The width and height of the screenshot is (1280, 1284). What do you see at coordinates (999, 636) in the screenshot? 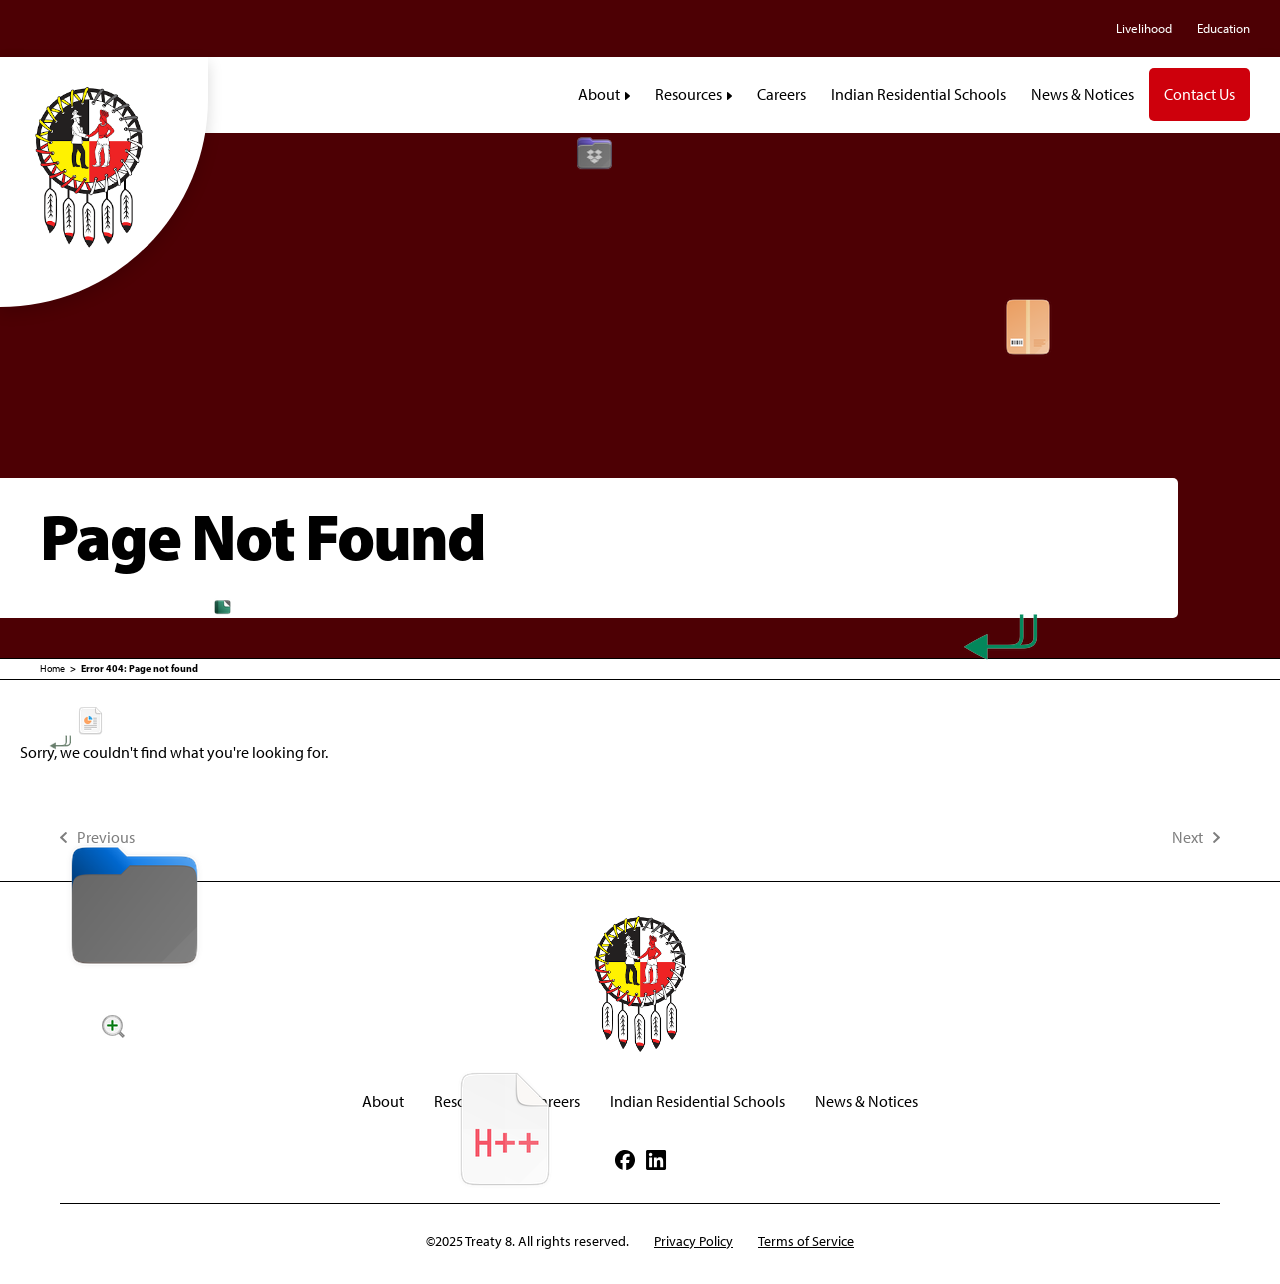
I see `reply to all recipients of an email` at bounding box center [999, 636].